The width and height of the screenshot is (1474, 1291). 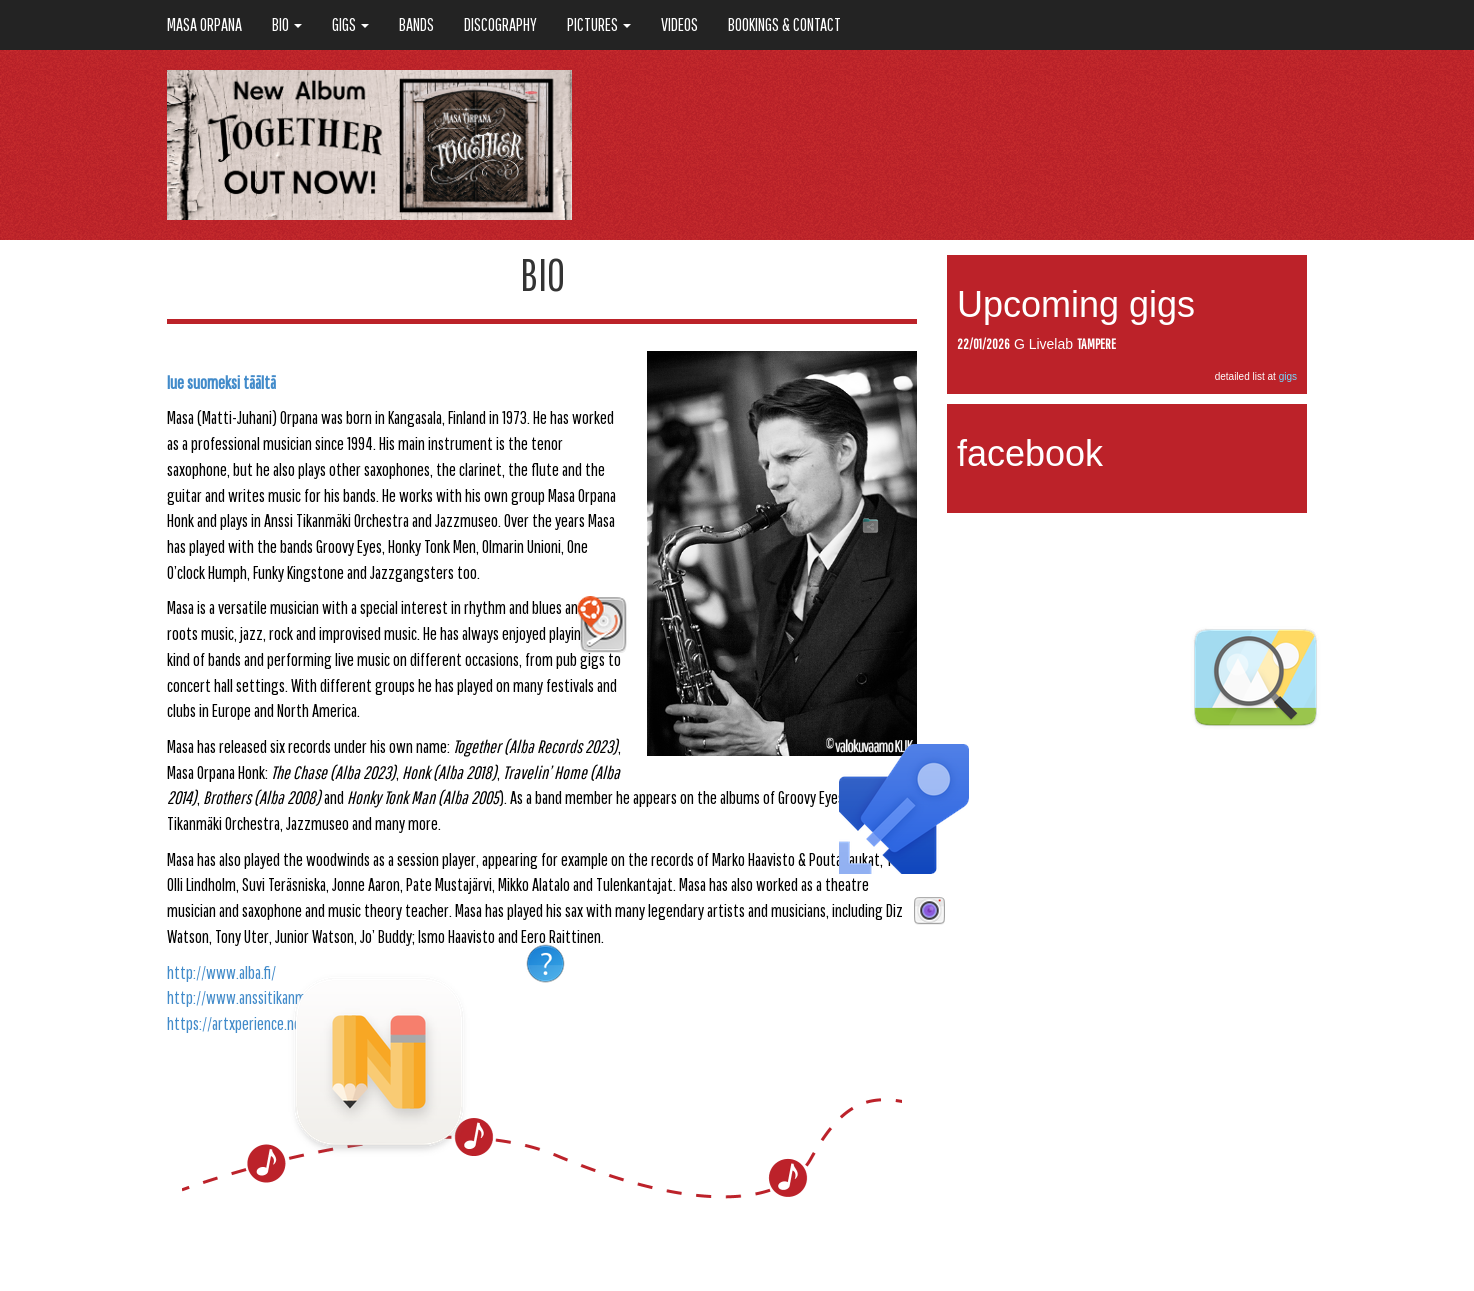 I want to click on open webcamoid camera application, so click(x=929, y=910).